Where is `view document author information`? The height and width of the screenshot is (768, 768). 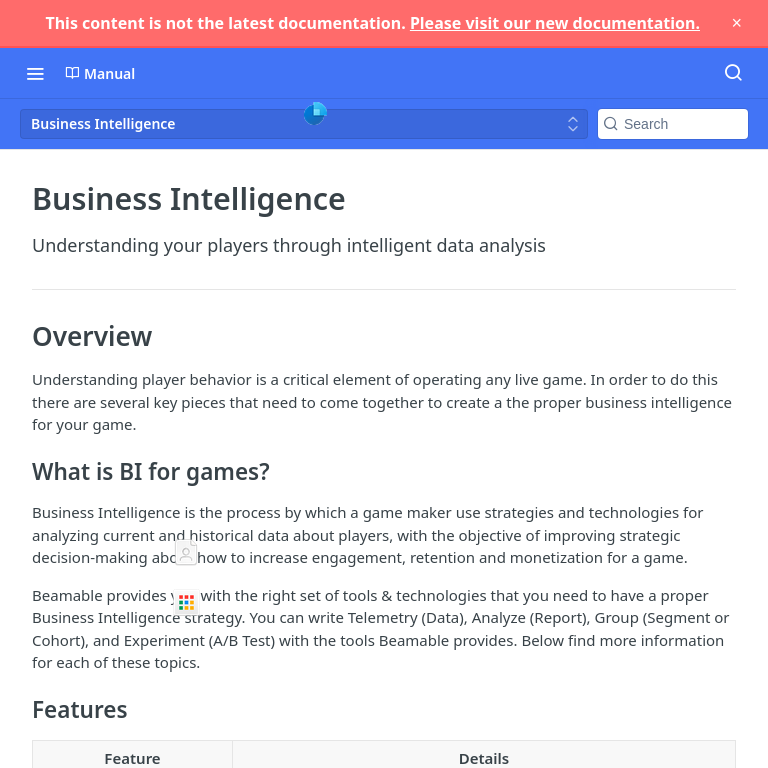 view document author information is located at coordinates (186, 552).